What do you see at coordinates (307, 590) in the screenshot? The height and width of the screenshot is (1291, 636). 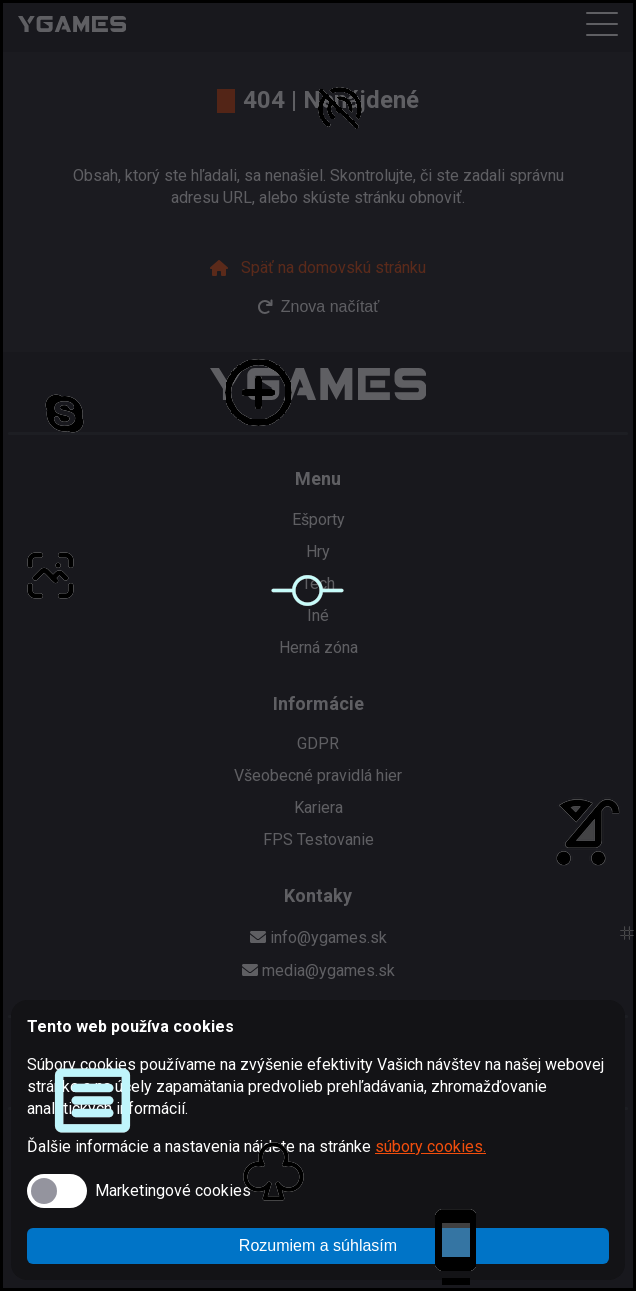 I see `view commit history` at bounding box center [307, 590].